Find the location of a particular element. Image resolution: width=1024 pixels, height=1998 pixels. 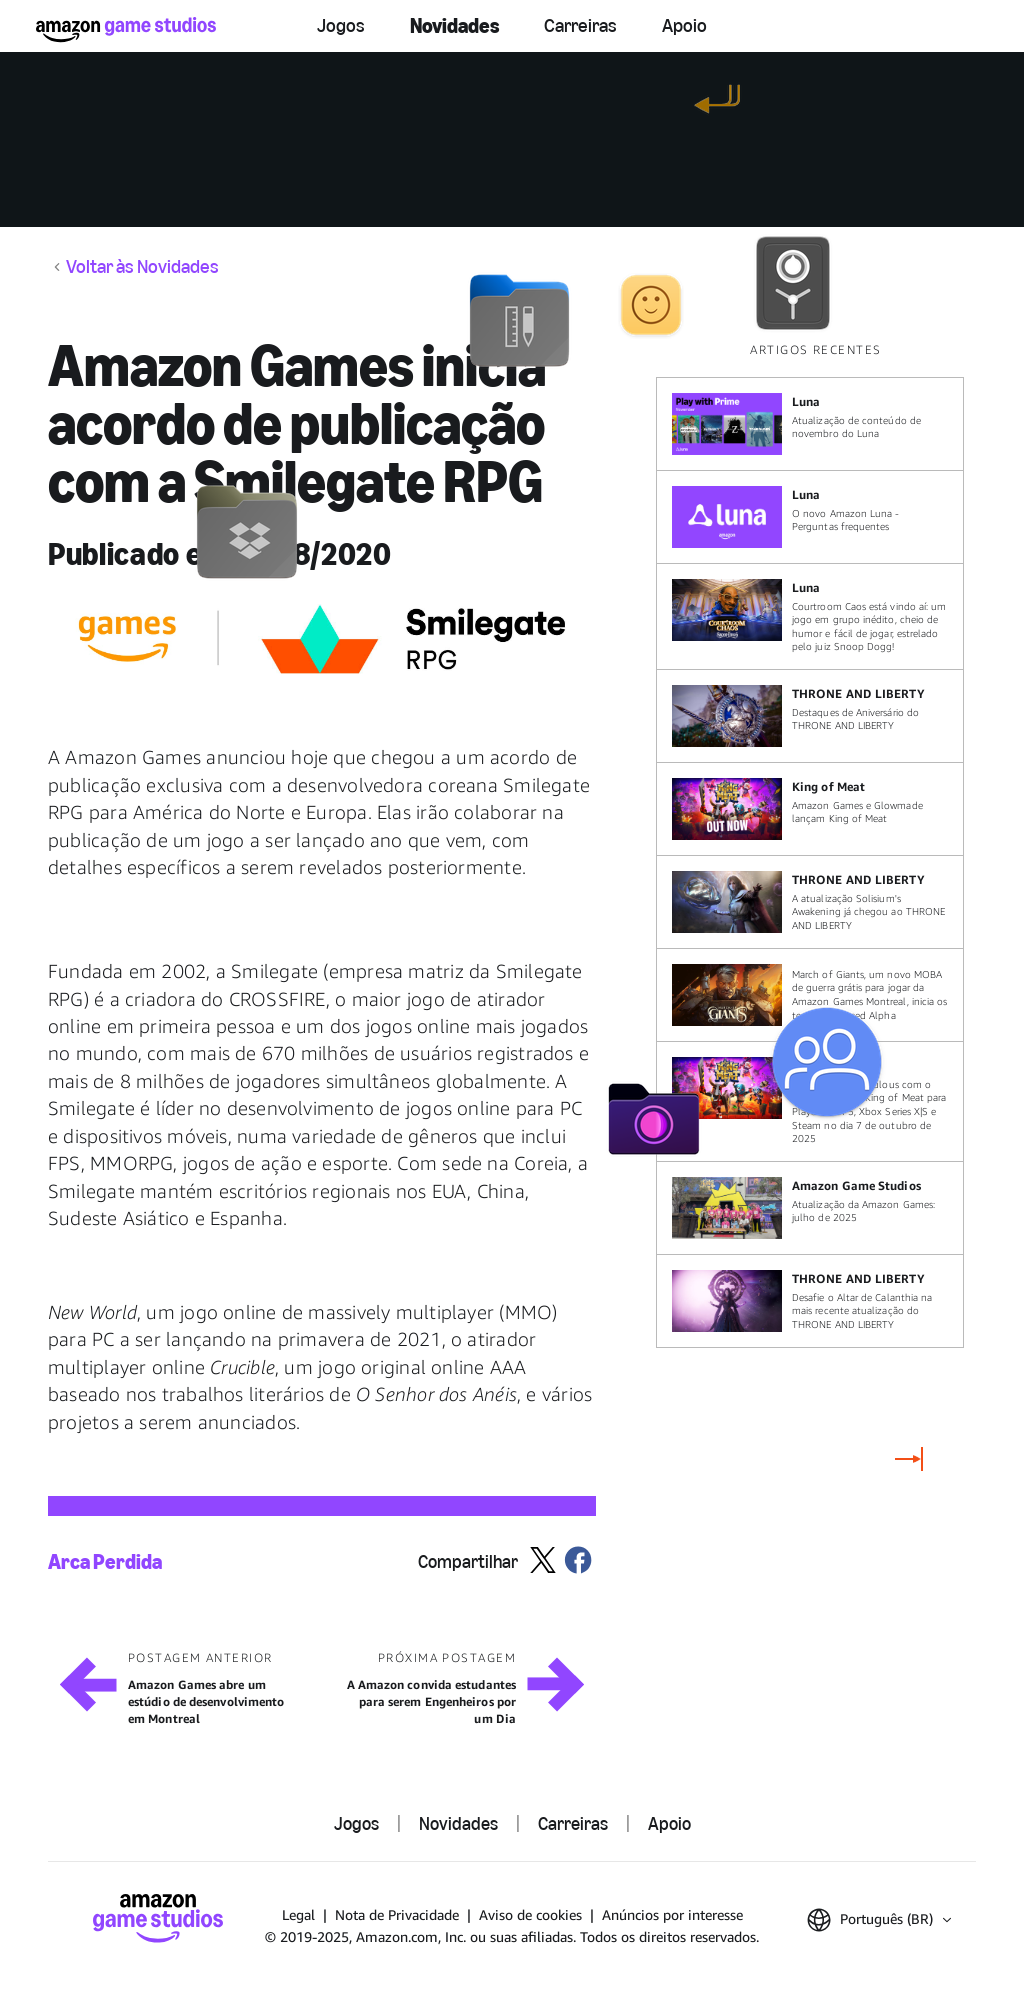

open the backups application is located at coordinates (793, 283).